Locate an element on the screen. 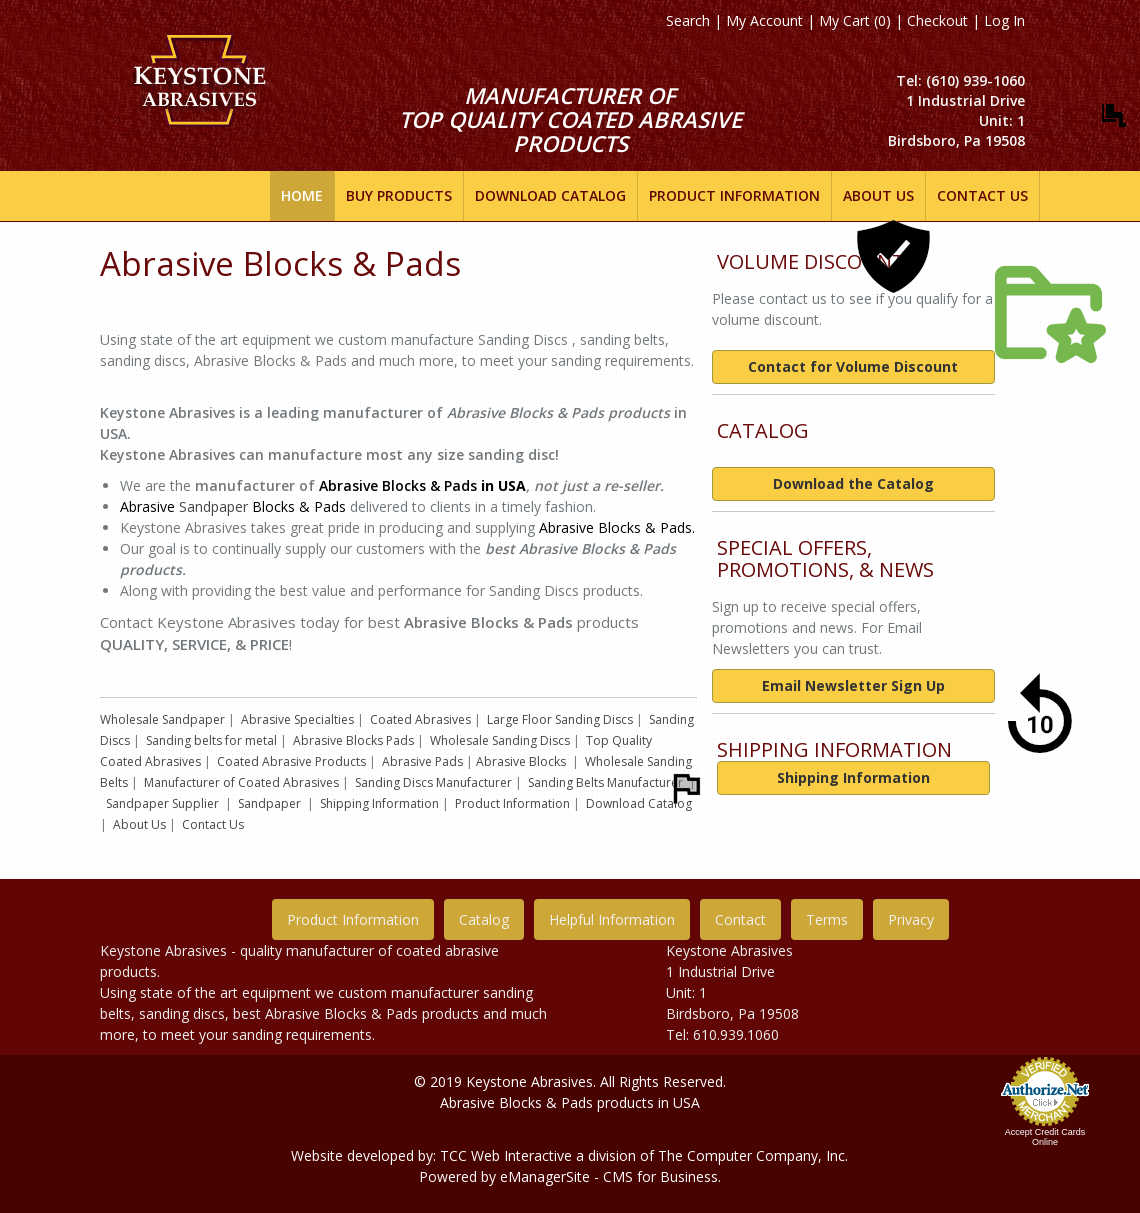 Image resolution: width=1140 pixels, height=1213 pixels. standard legroom seat selection is located at coordinates (1113, 115).